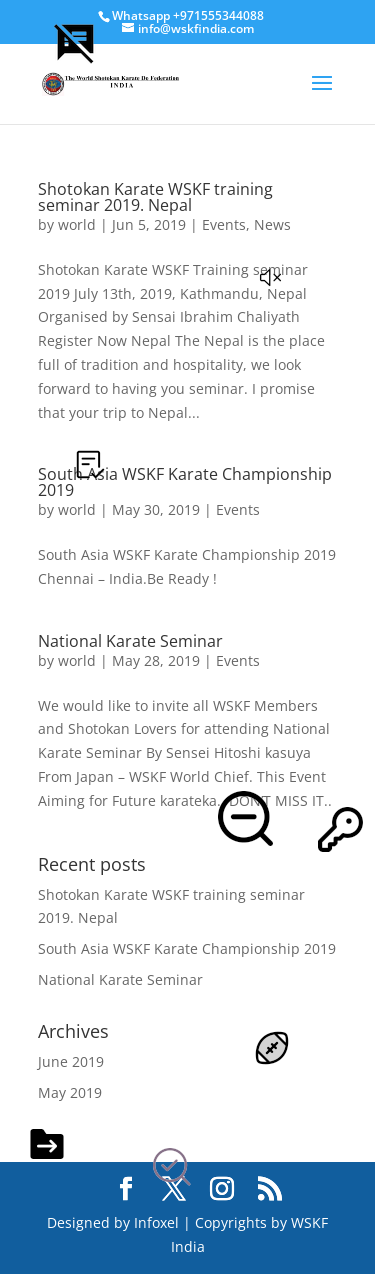  Describe the element at coordinates (270, 277) in the screenshot. I see `mute audio or sound` at that location.